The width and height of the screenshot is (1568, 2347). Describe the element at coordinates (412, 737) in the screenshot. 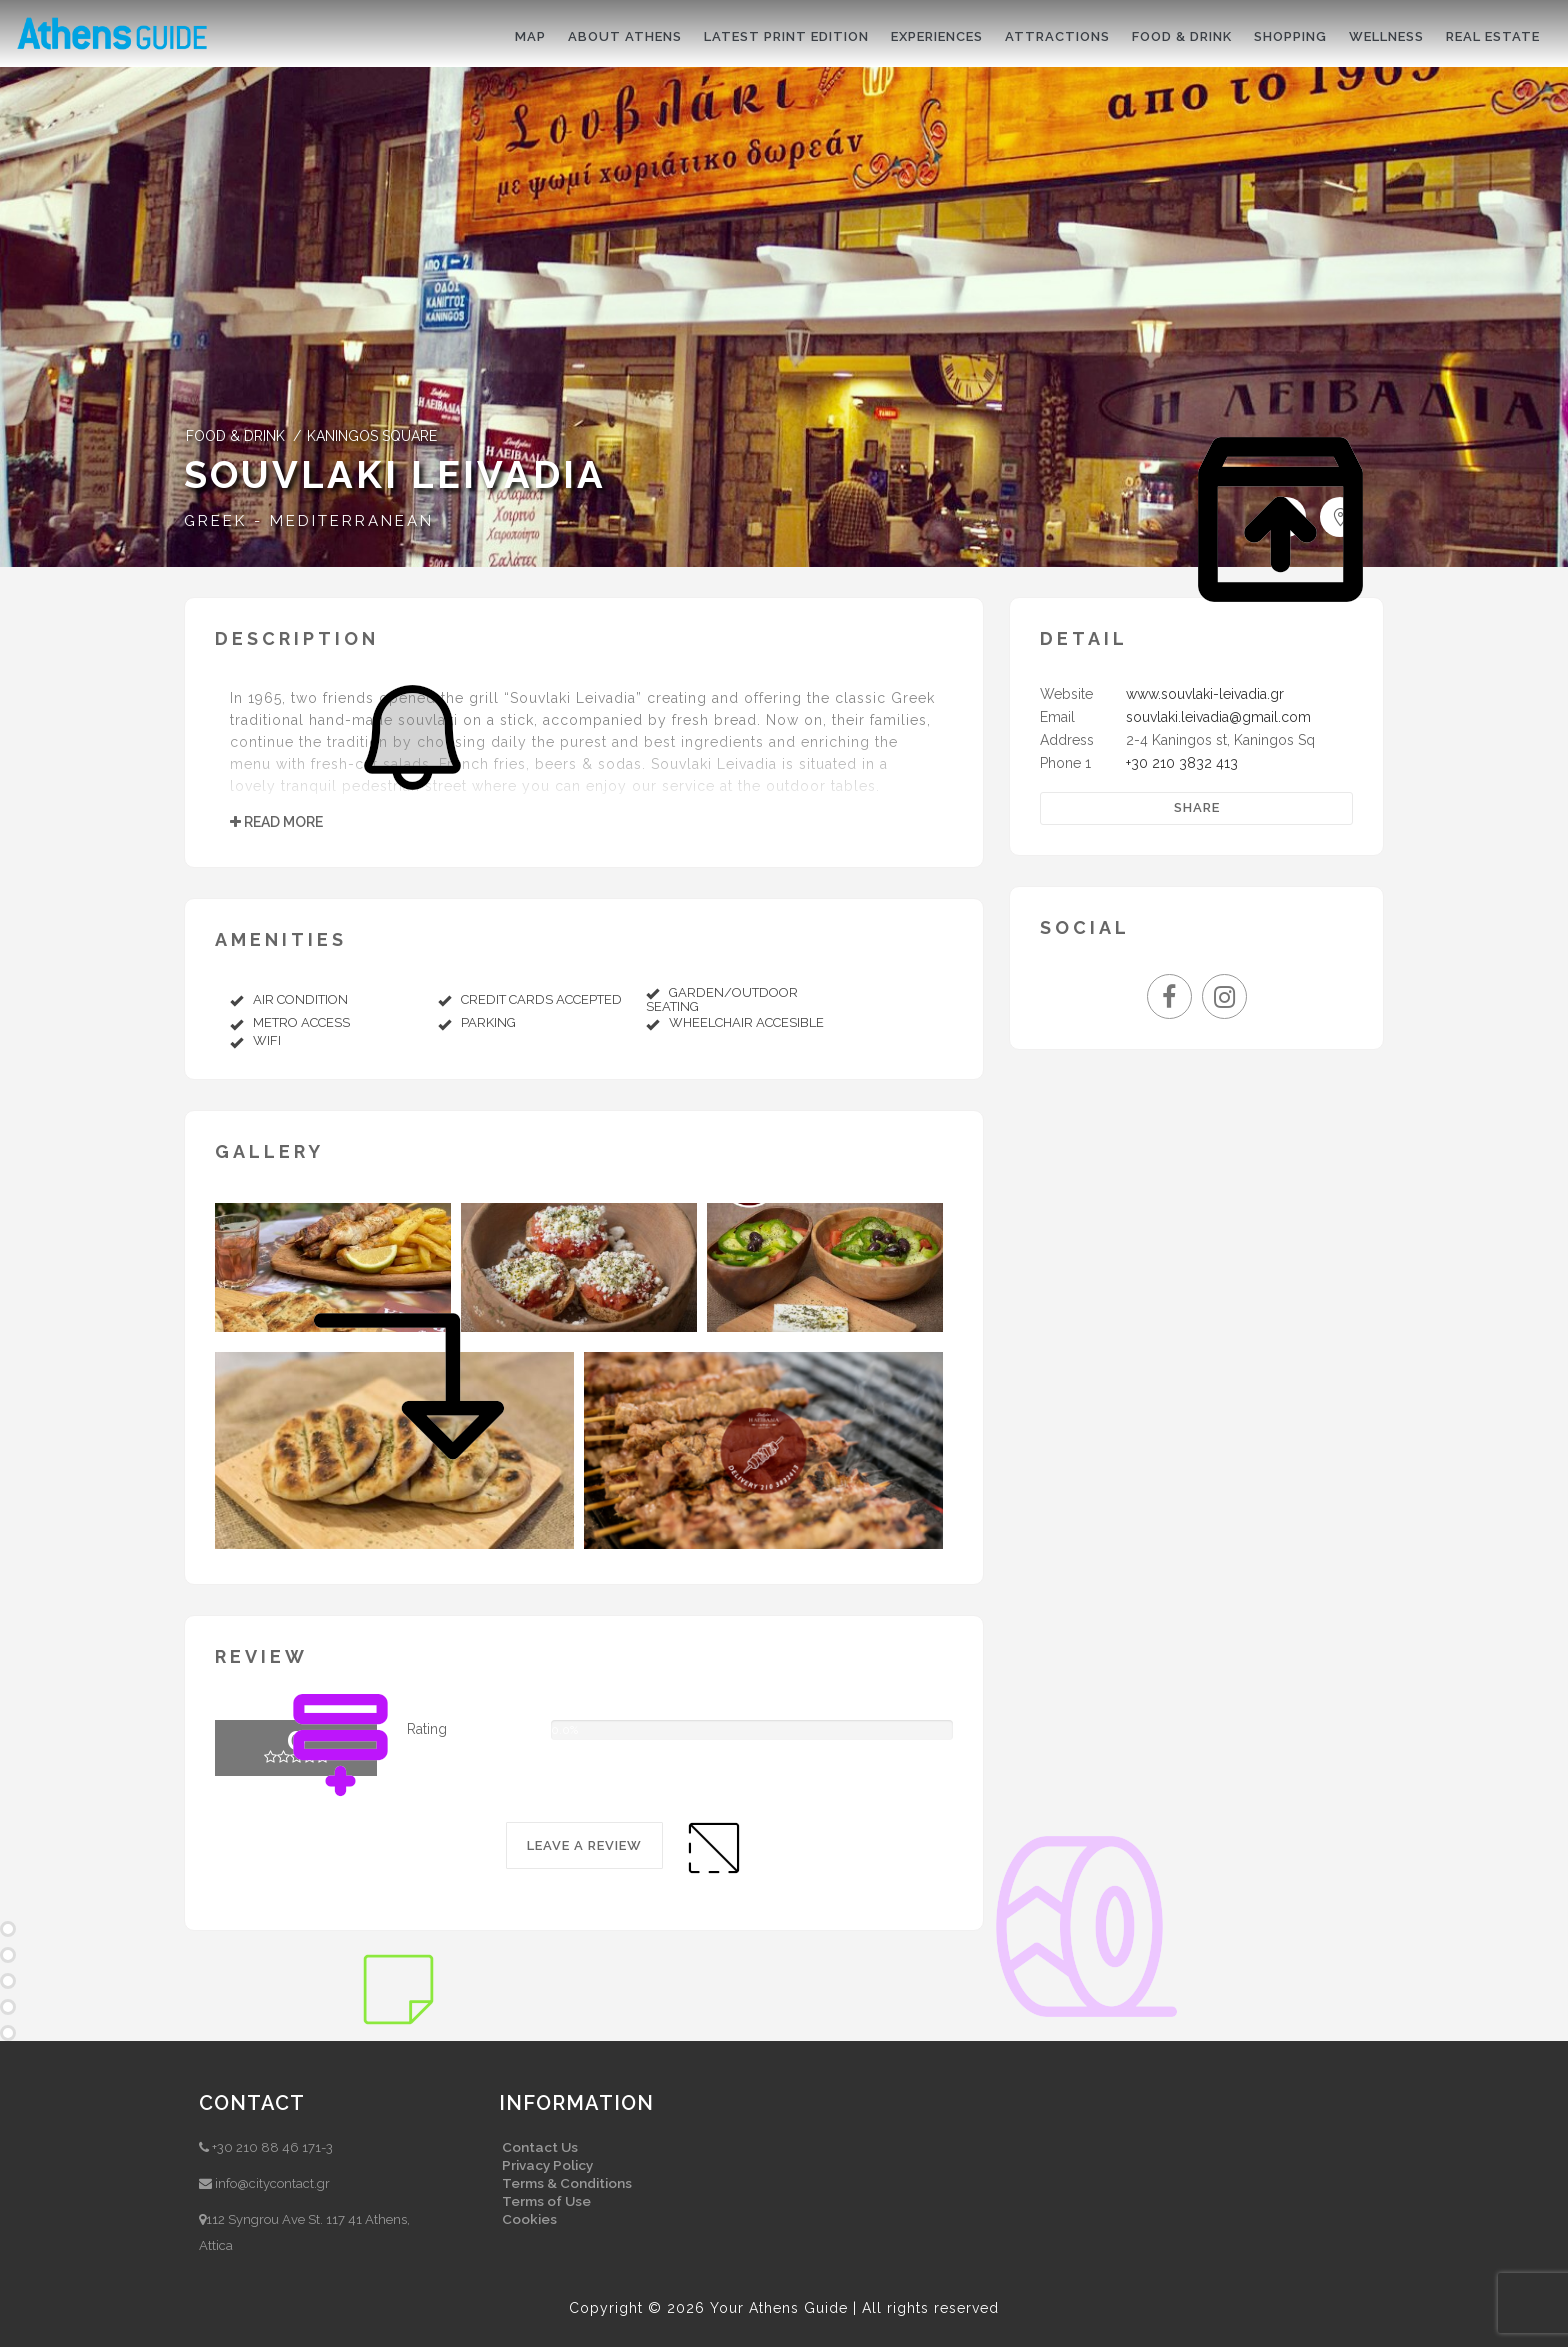

I see `view notifications` at that location.